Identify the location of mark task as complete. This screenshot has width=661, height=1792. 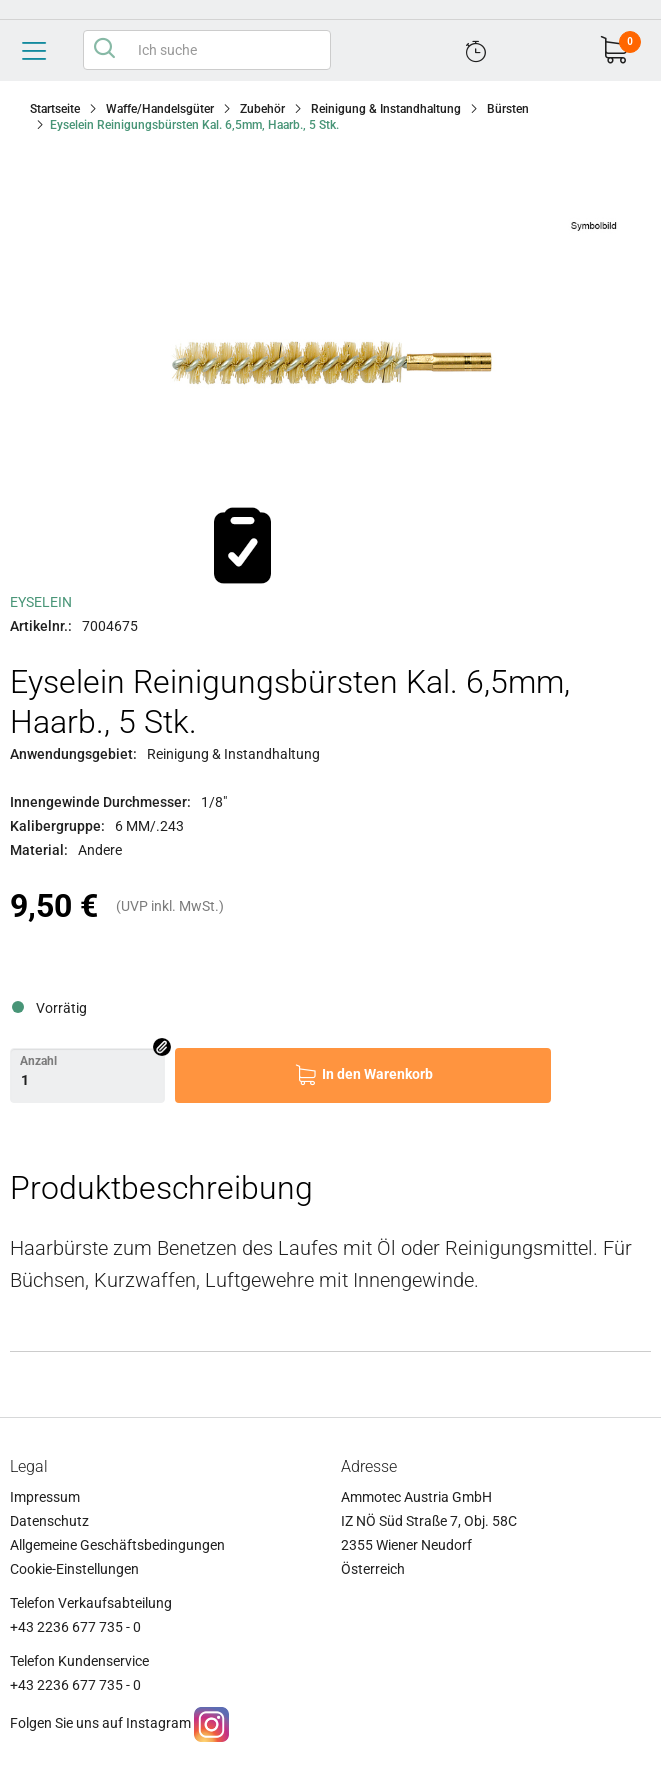
(242, 545).